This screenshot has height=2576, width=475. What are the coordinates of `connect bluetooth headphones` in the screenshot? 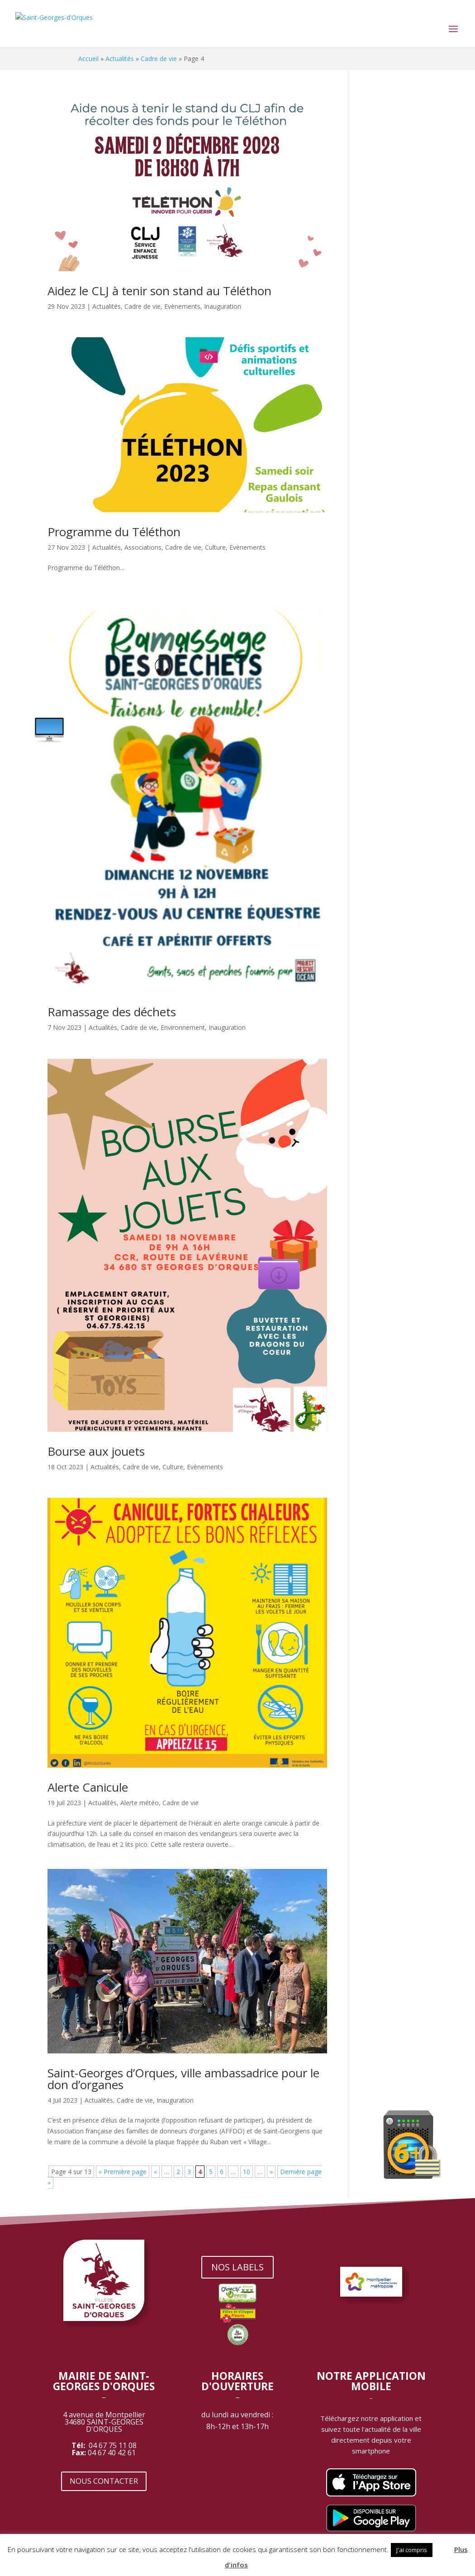 It's located at (163, 666).